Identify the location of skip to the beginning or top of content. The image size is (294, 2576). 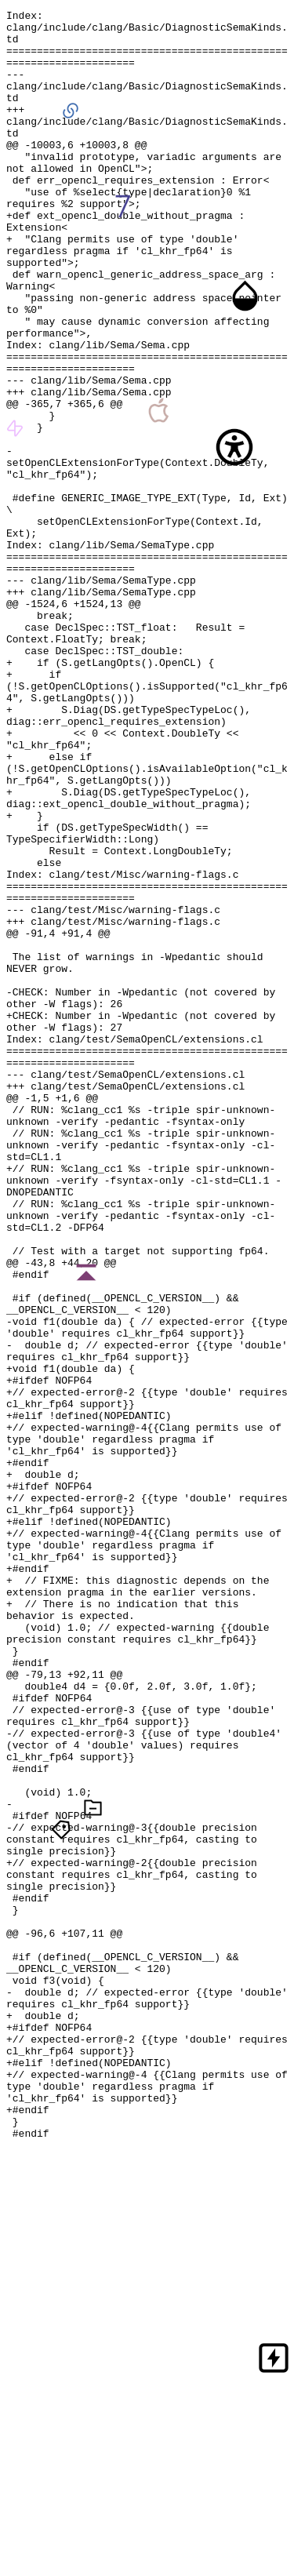
(86, 1272).